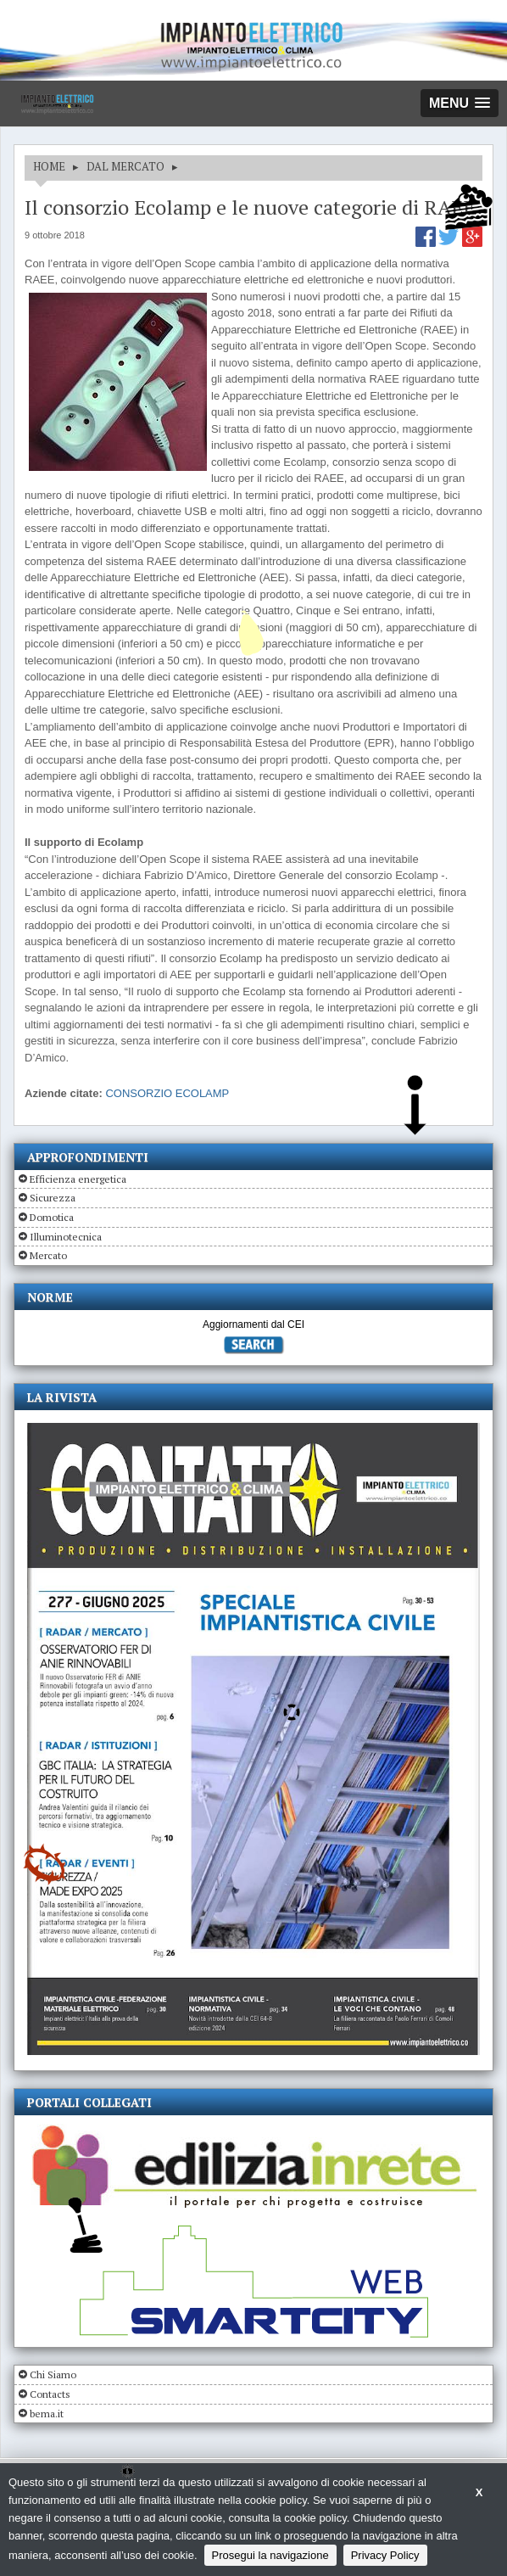  I want to click on access help or support center, so click(292, 1712).